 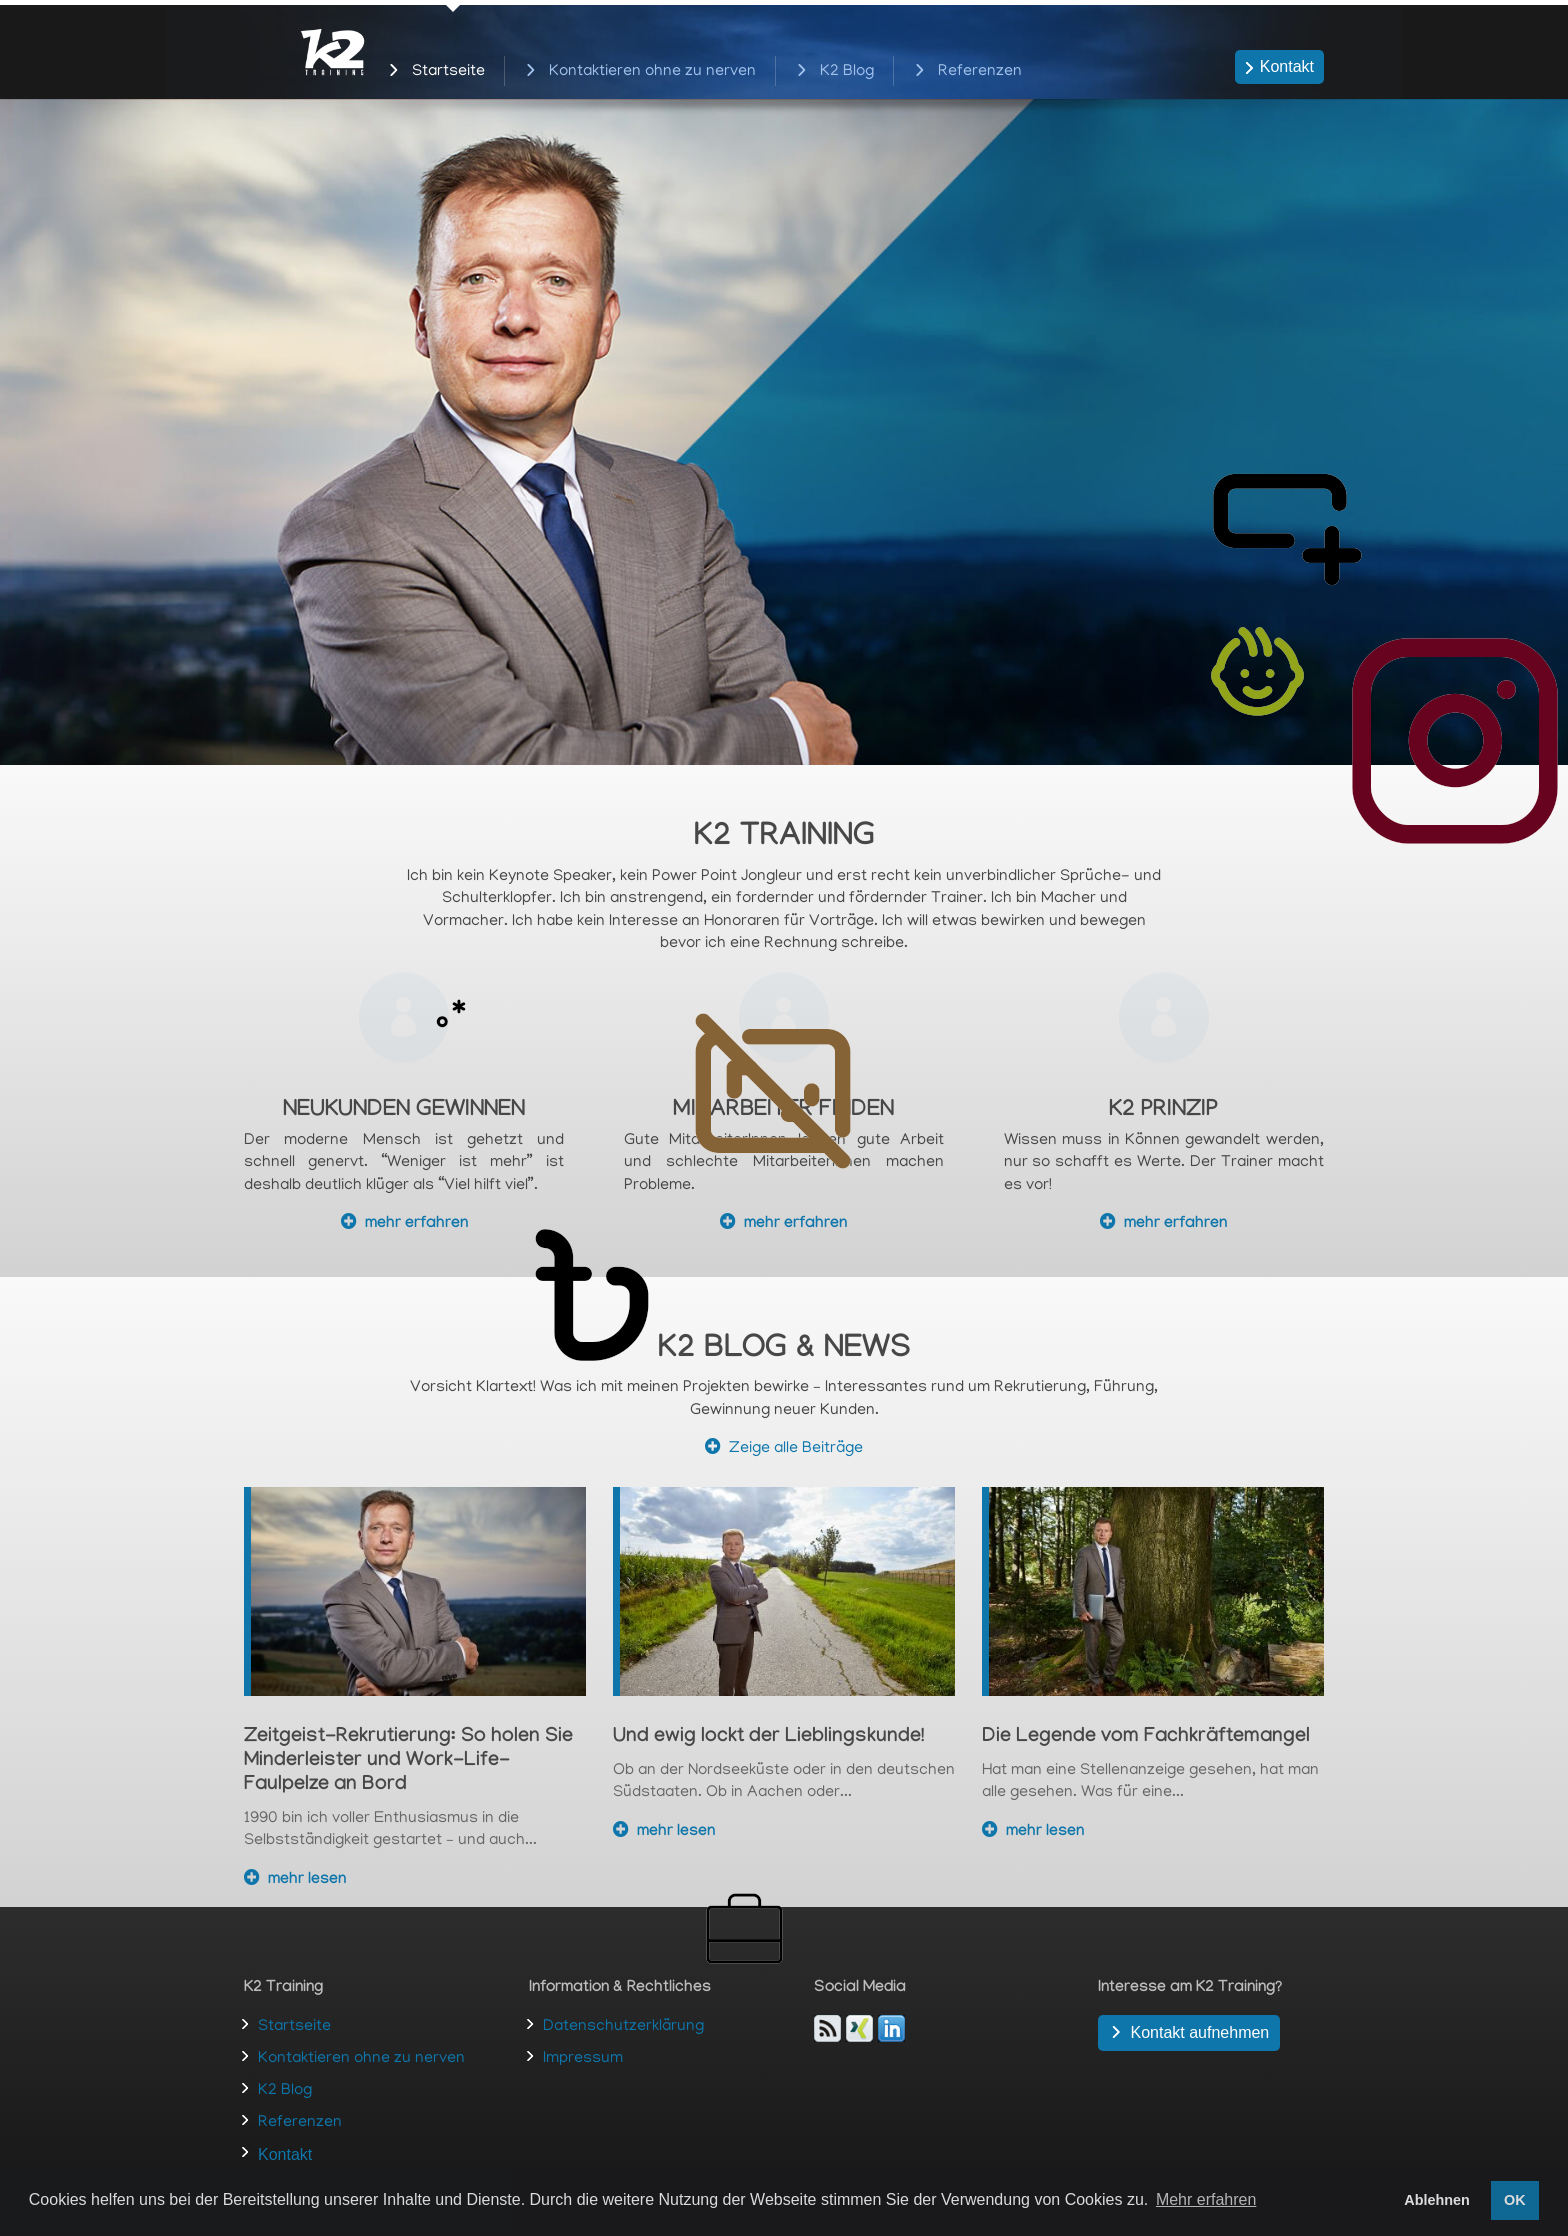 I want to click on access travel or trip details, so click(x=744, y=1931).